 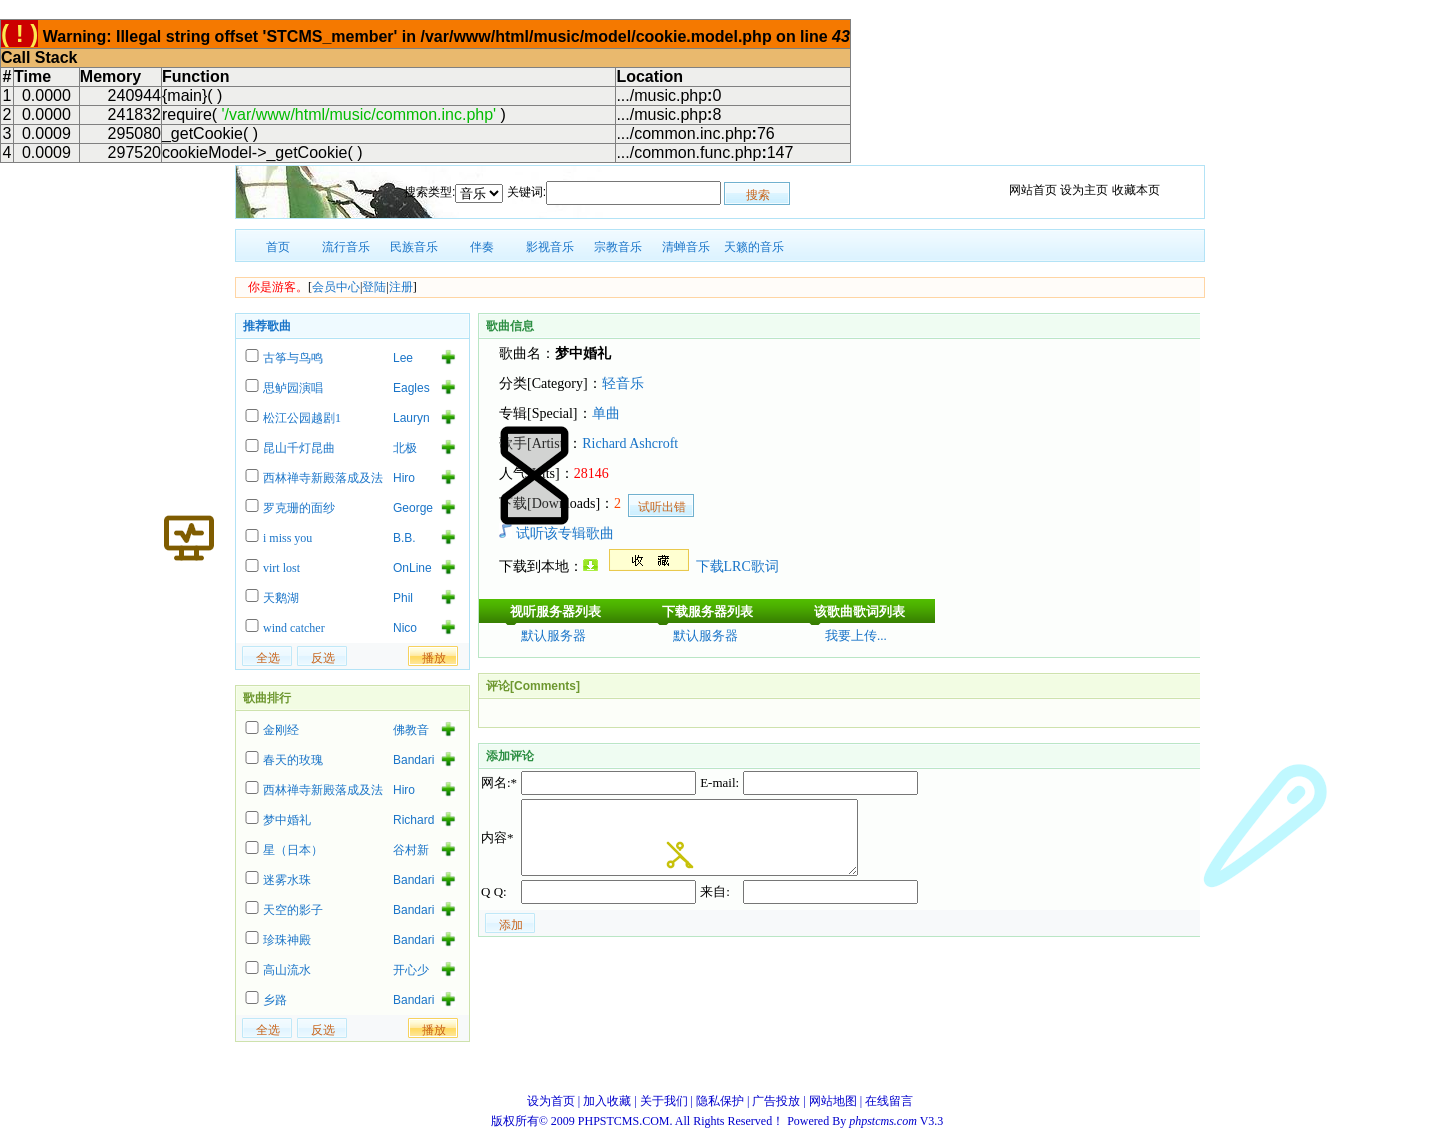 I want to click on indicates a loading or processing state, so click(x=534, y=475).